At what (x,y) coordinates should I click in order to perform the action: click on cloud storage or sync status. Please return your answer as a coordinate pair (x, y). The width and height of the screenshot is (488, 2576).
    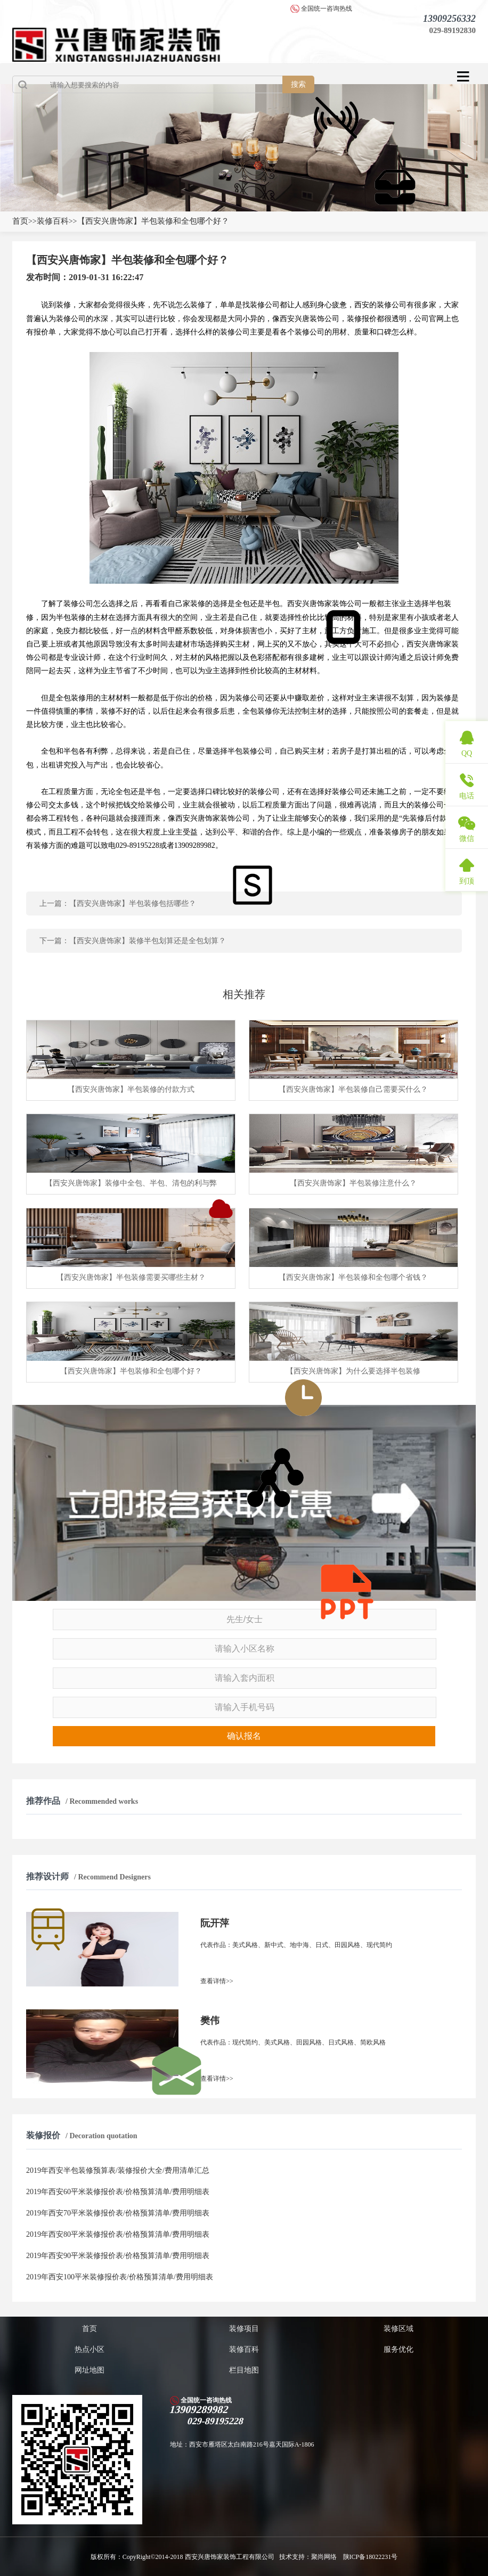
    Looking at the image, I should click on (221, 1208).